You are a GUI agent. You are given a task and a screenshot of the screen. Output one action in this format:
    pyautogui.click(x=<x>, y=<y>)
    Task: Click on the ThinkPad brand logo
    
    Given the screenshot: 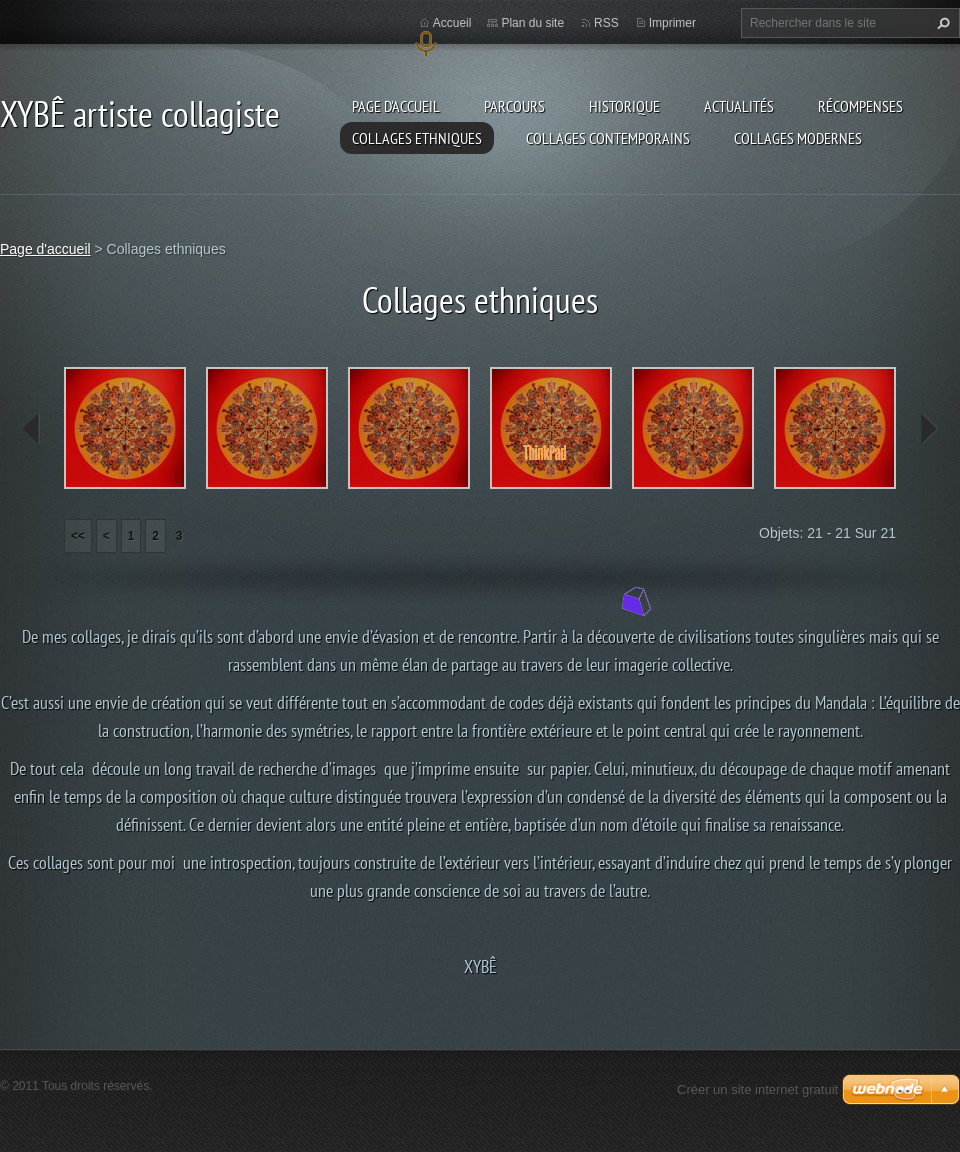 What is the action you would take?
    pyautogui.click(x=544, y=452)
    